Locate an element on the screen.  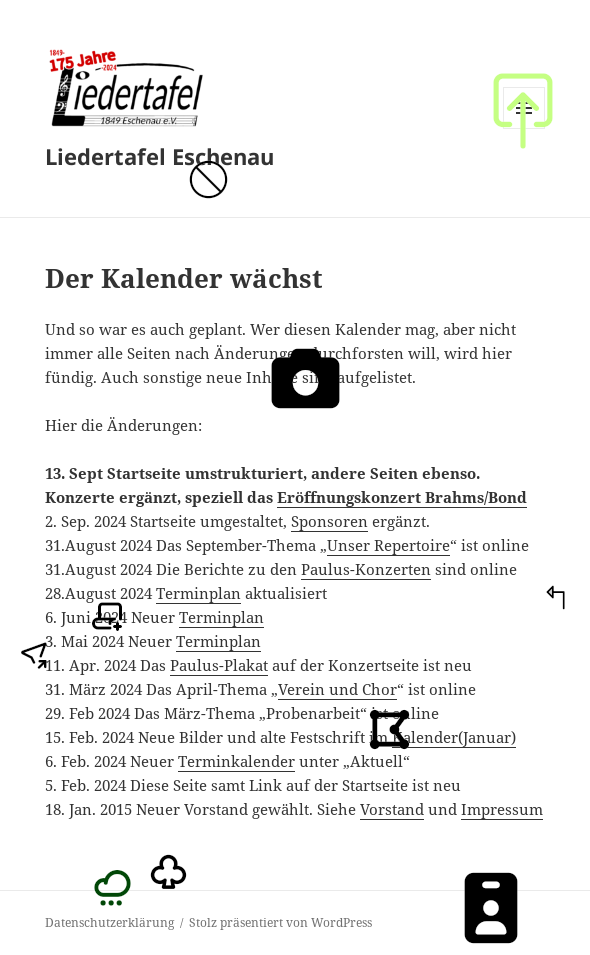
create or edit vector polygon shape is located at coordinates (389, 729).